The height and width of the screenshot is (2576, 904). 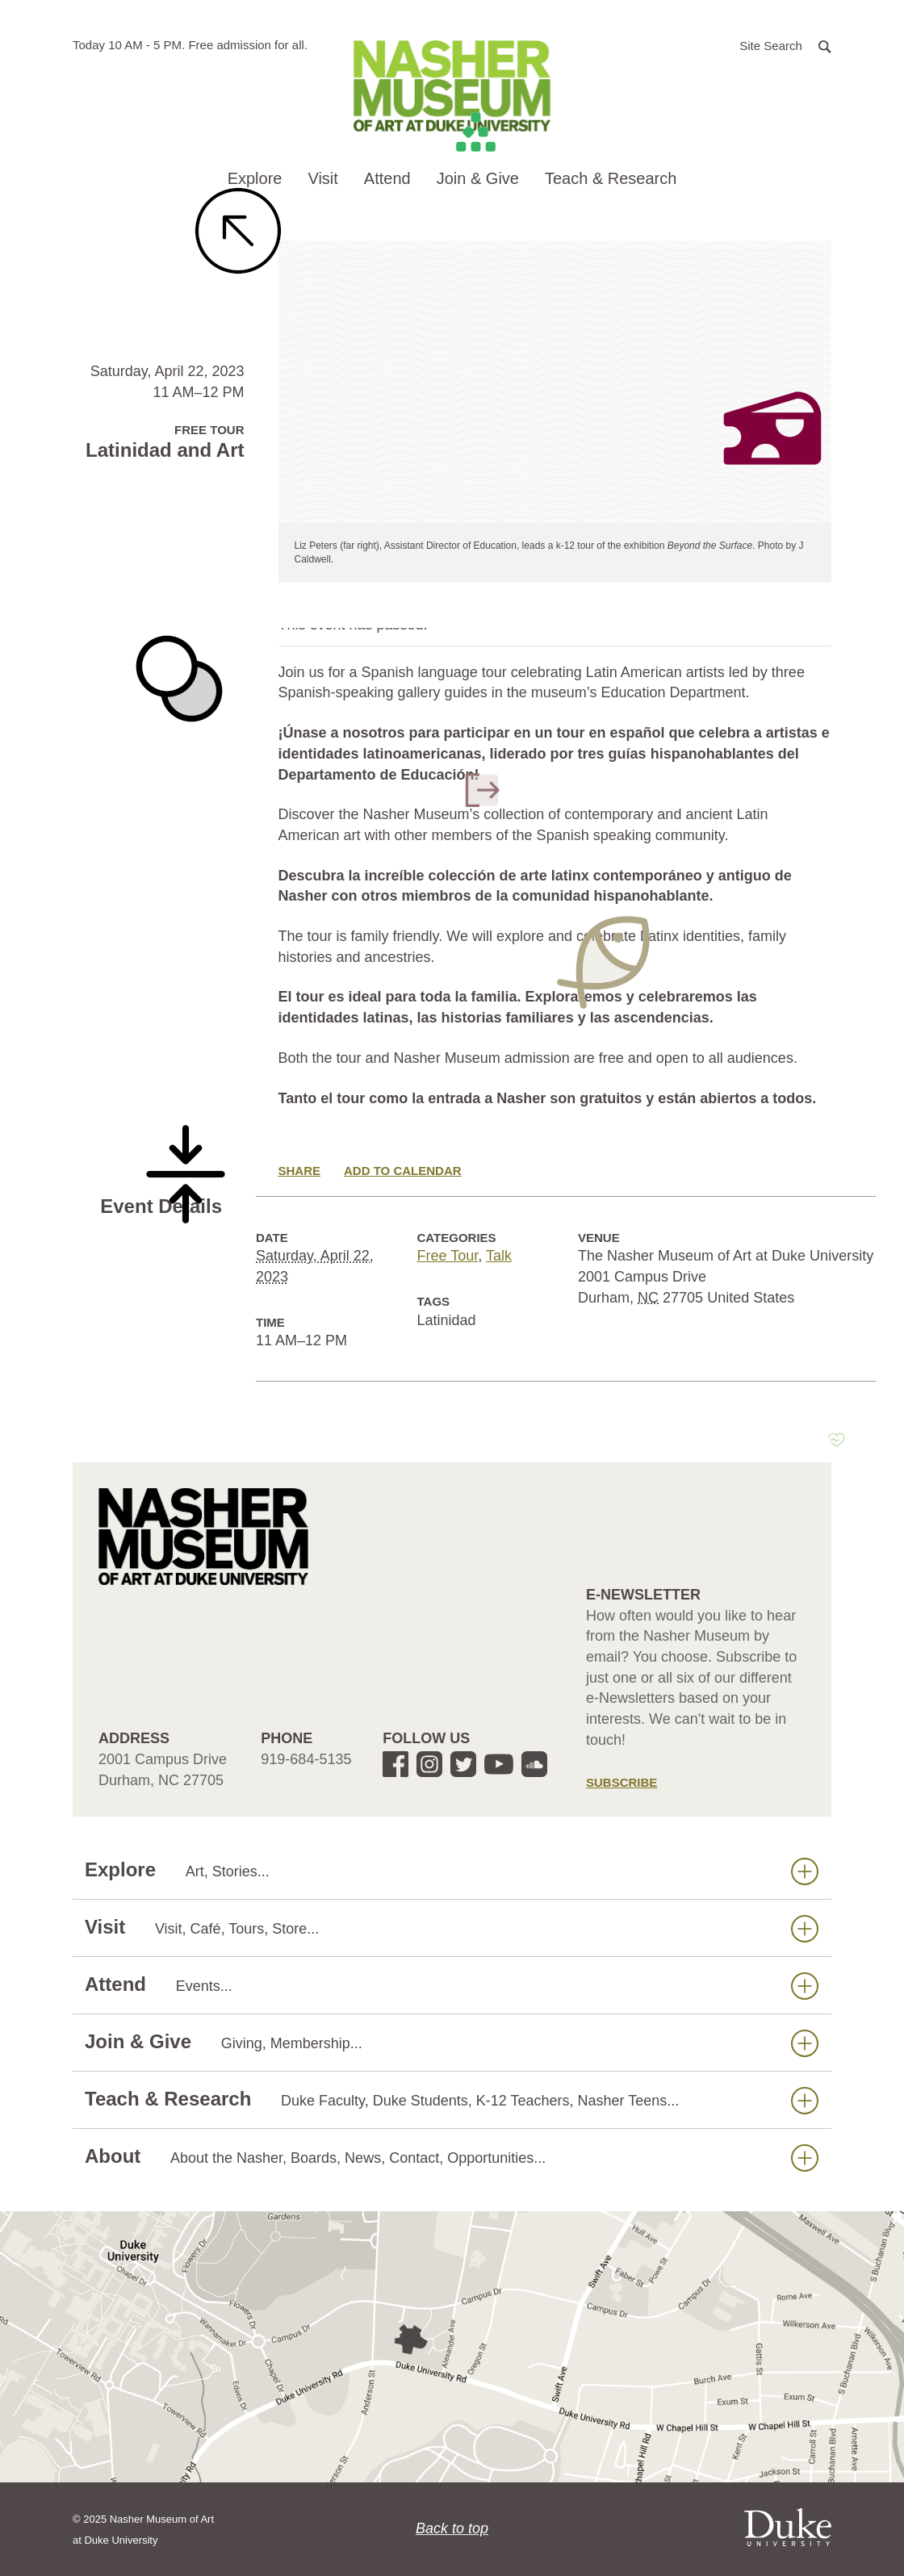 What do you see at coordinates (186, 1174) in the screenshot?
I see `collapse content vertically` at bounding box center [186, 1174].